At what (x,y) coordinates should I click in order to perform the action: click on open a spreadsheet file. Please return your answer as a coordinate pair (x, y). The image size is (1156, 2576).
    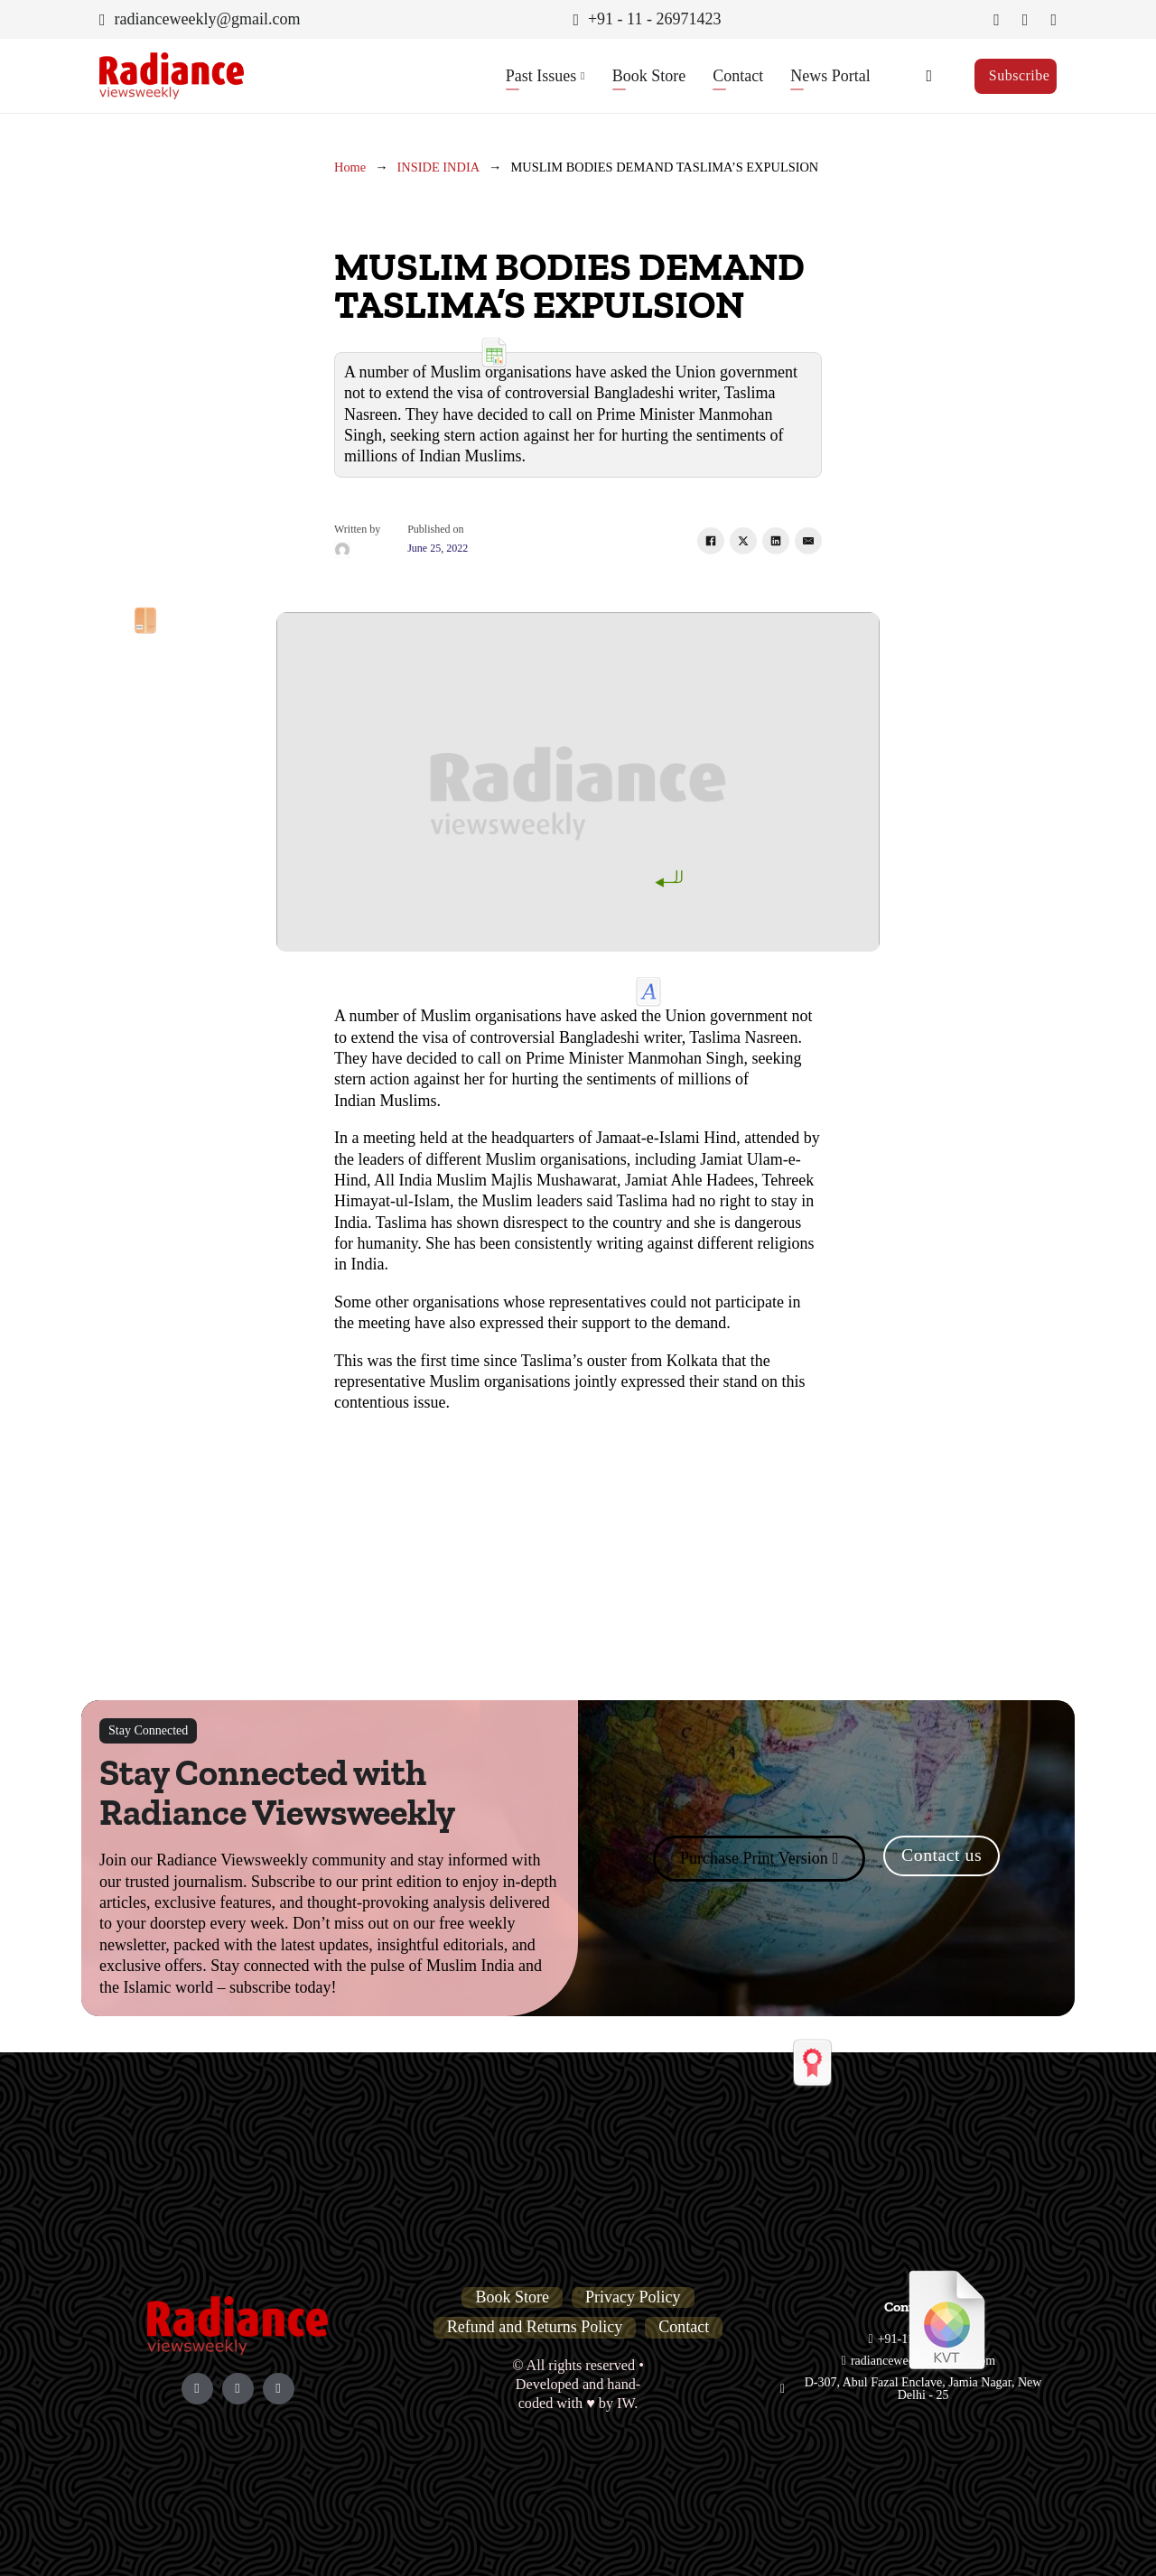
    Looking at the image, I should click on (494, 352).